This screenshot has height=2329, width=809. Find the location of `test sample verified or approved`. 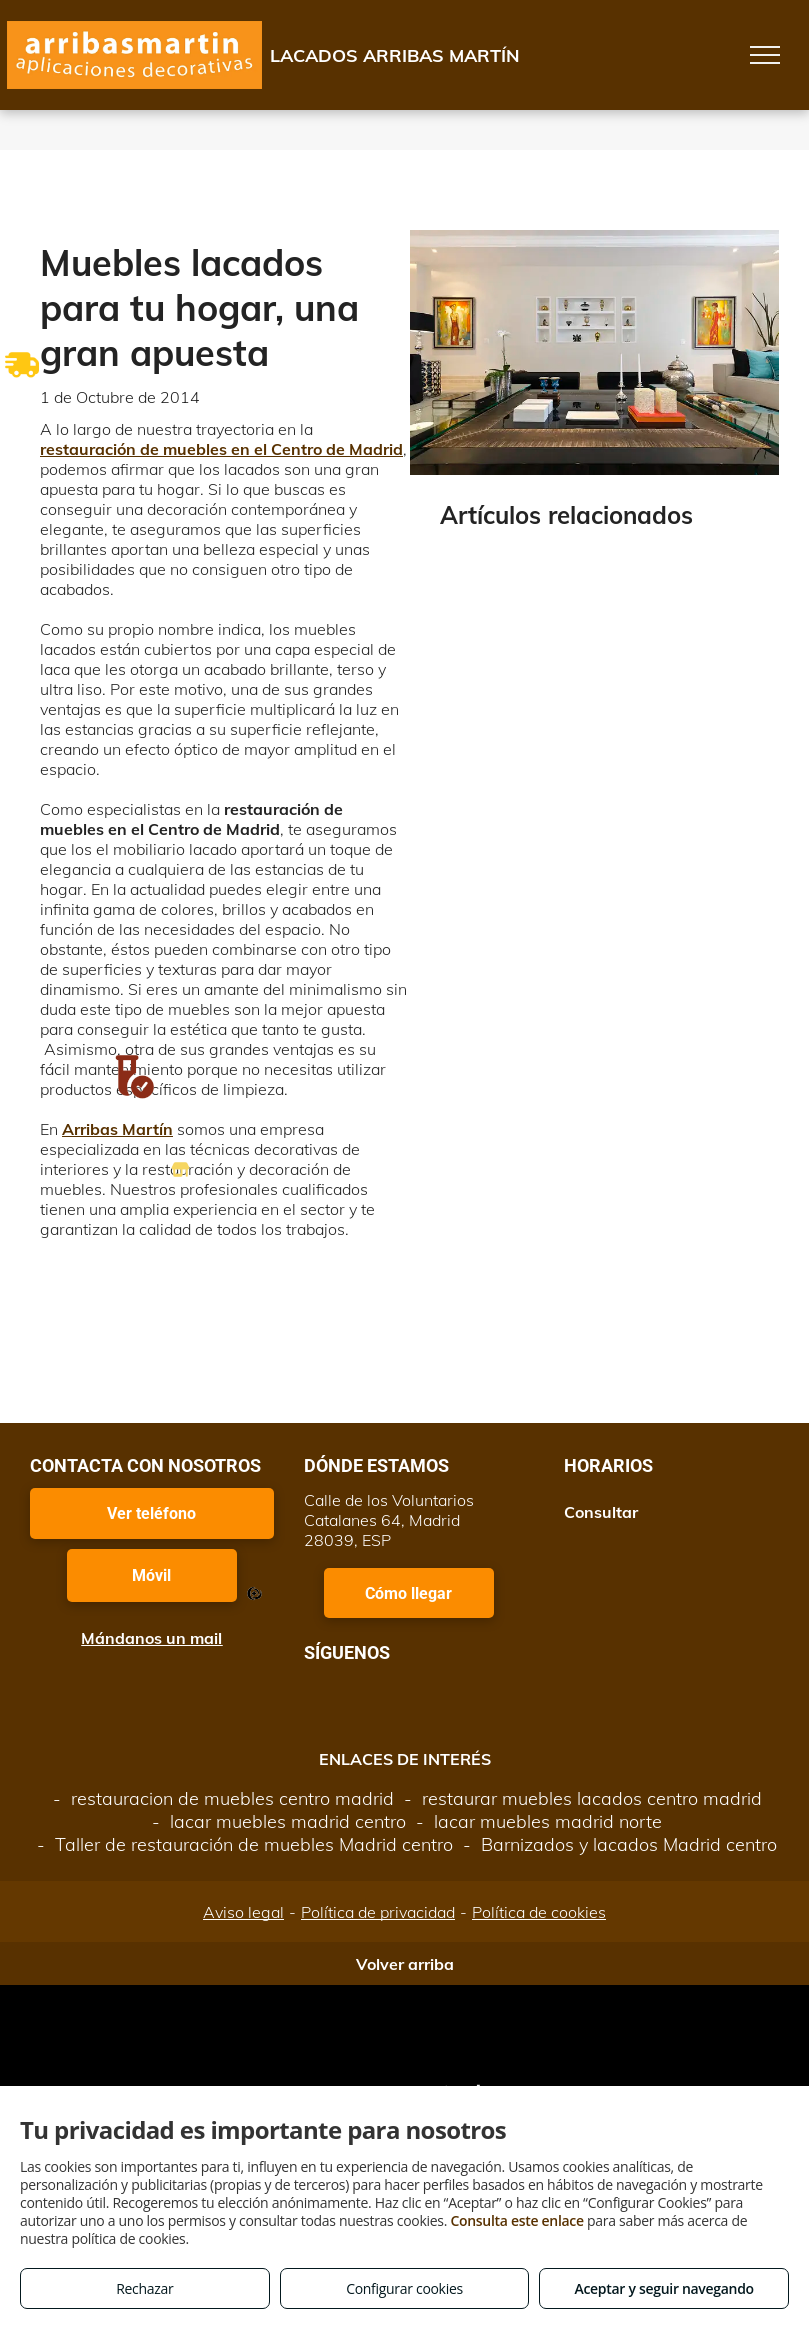

test sample verified or approved is located at coordinates (133, 1075).